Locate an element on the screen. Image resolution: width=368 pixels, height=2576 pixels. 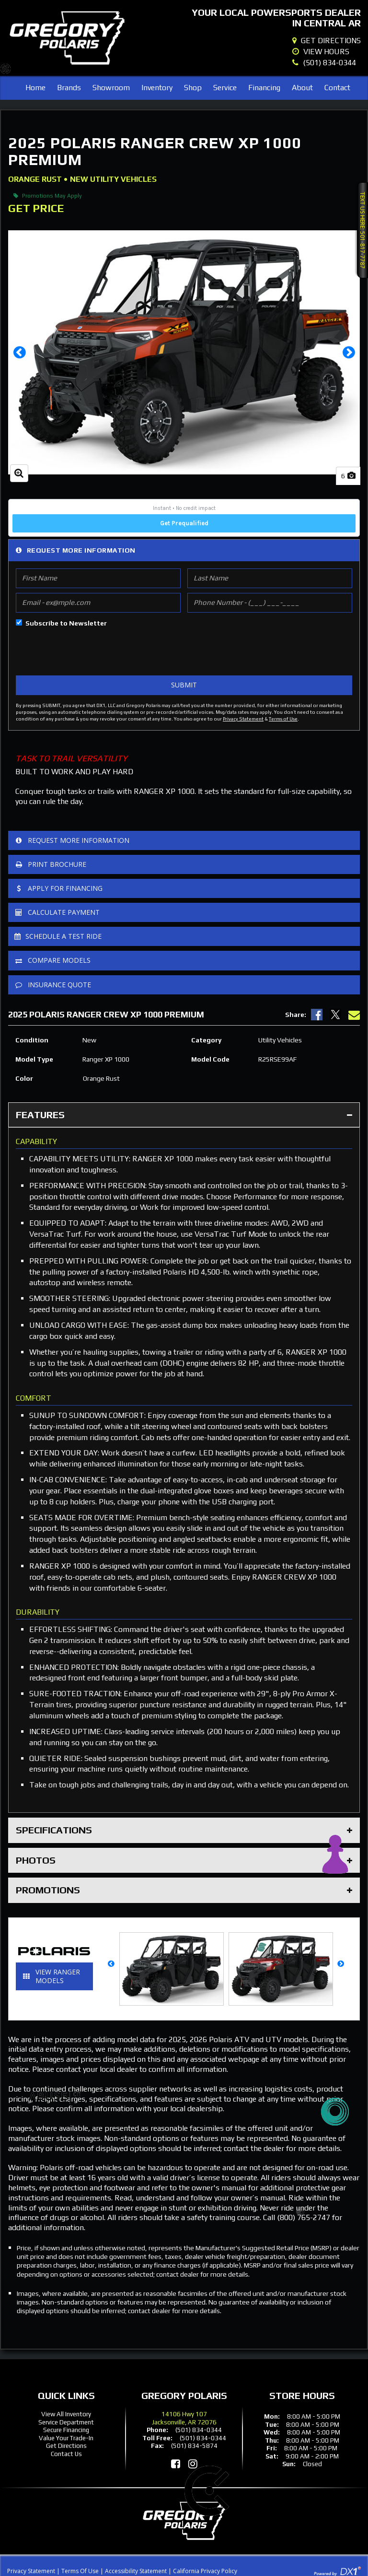
max planck society official logo is located at coordinates (300, 2211).